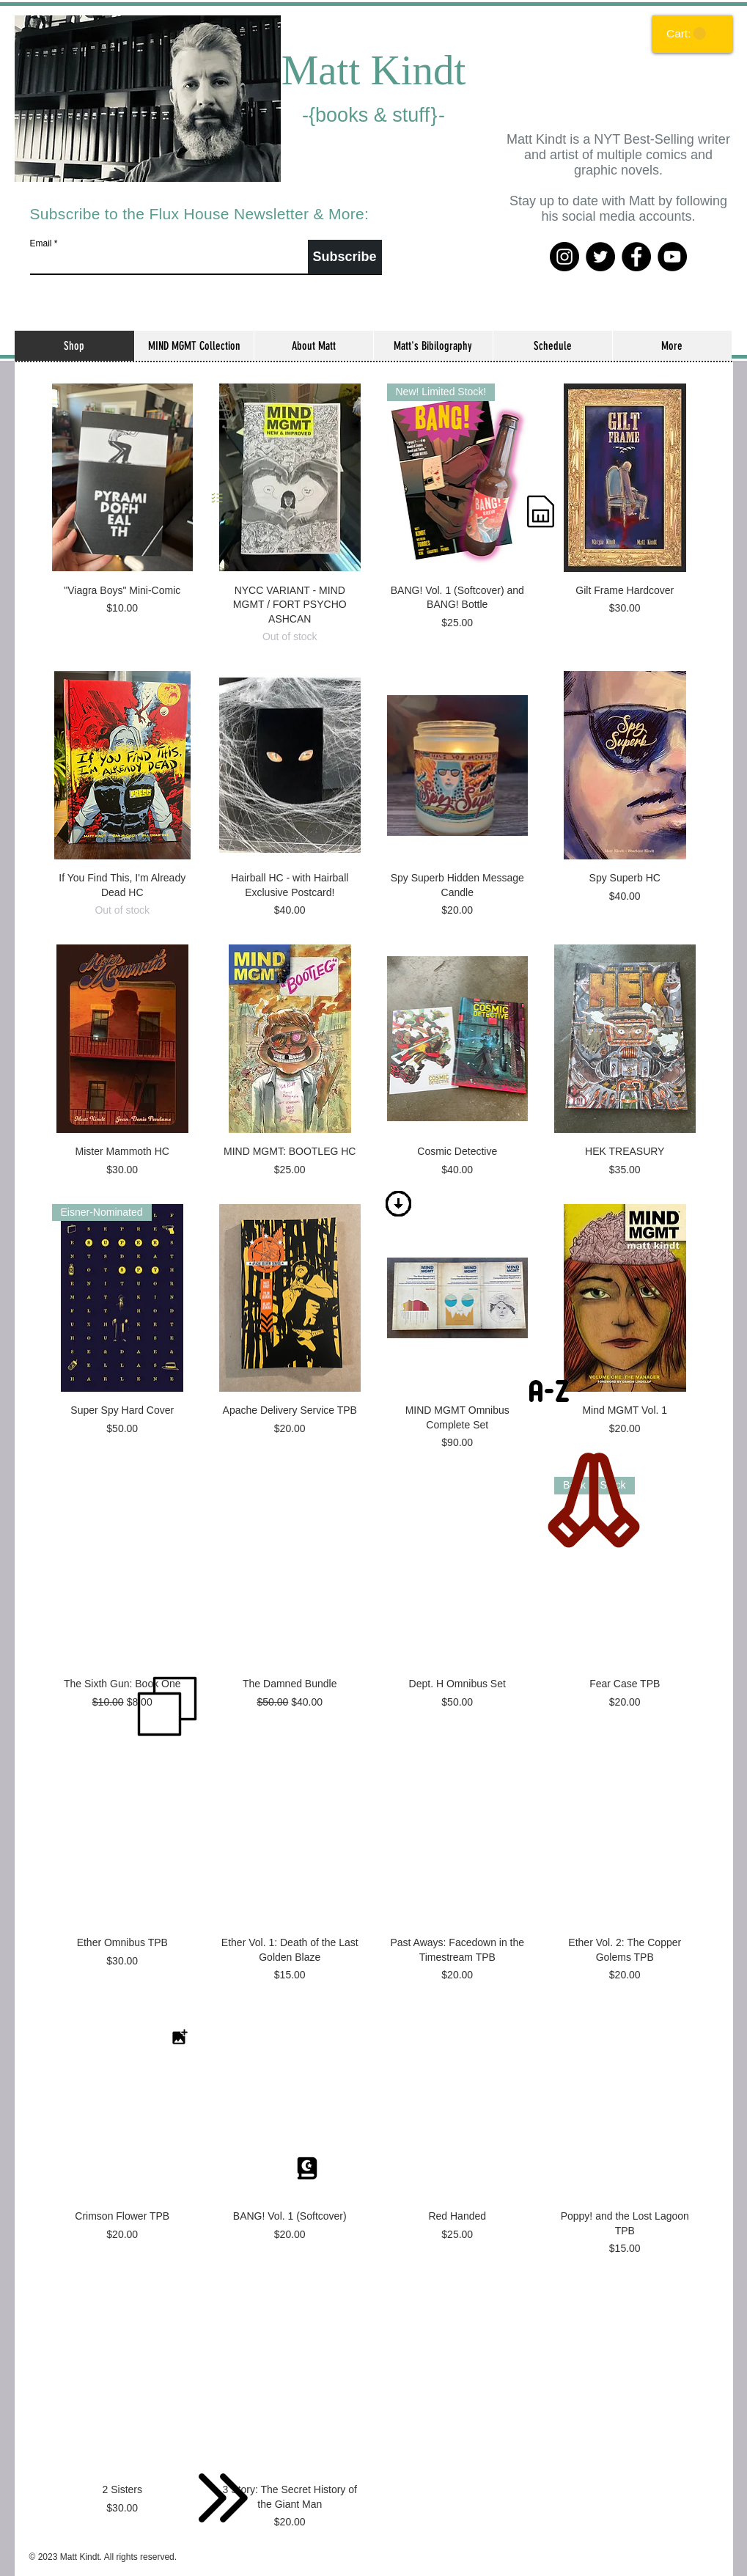  I want to click on manage sim card settings, so click(540, 511).